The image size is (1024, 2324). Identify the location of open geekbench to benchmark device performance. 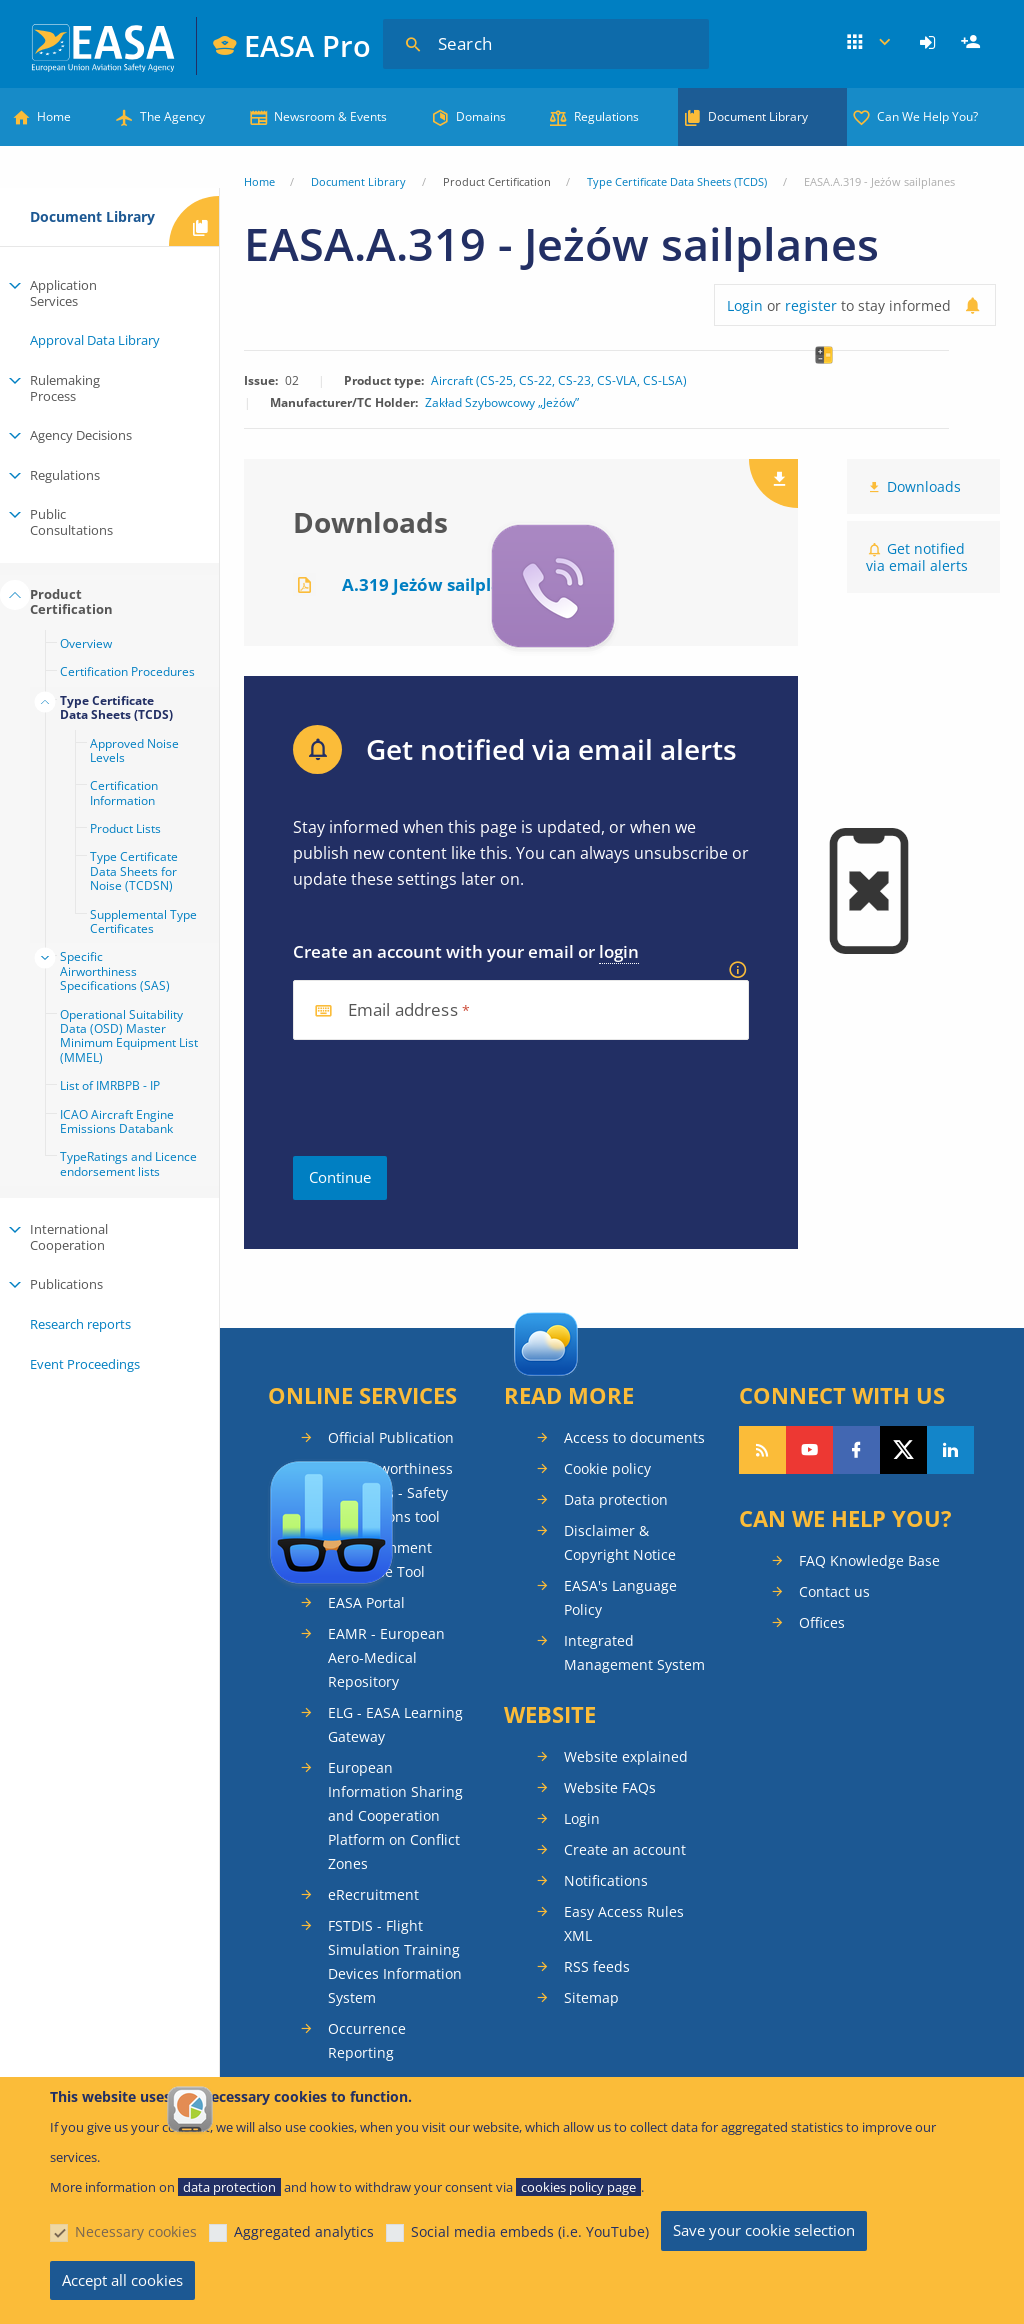
(331, 1522).